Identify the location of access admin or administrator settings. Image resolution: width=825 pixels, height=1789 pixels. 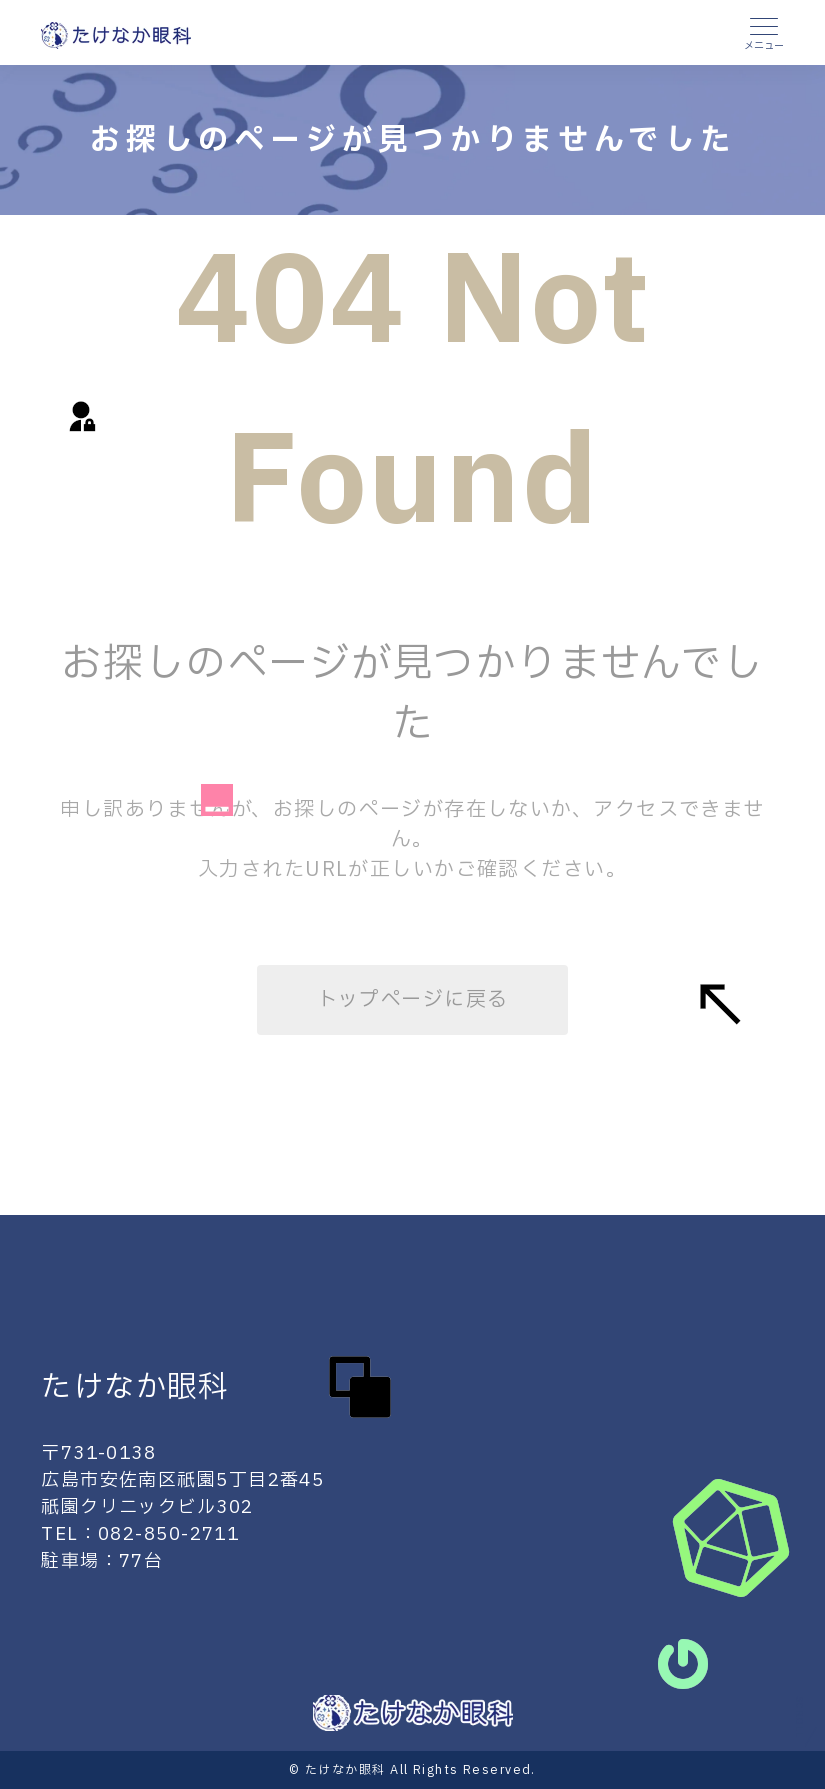
(81, 417).